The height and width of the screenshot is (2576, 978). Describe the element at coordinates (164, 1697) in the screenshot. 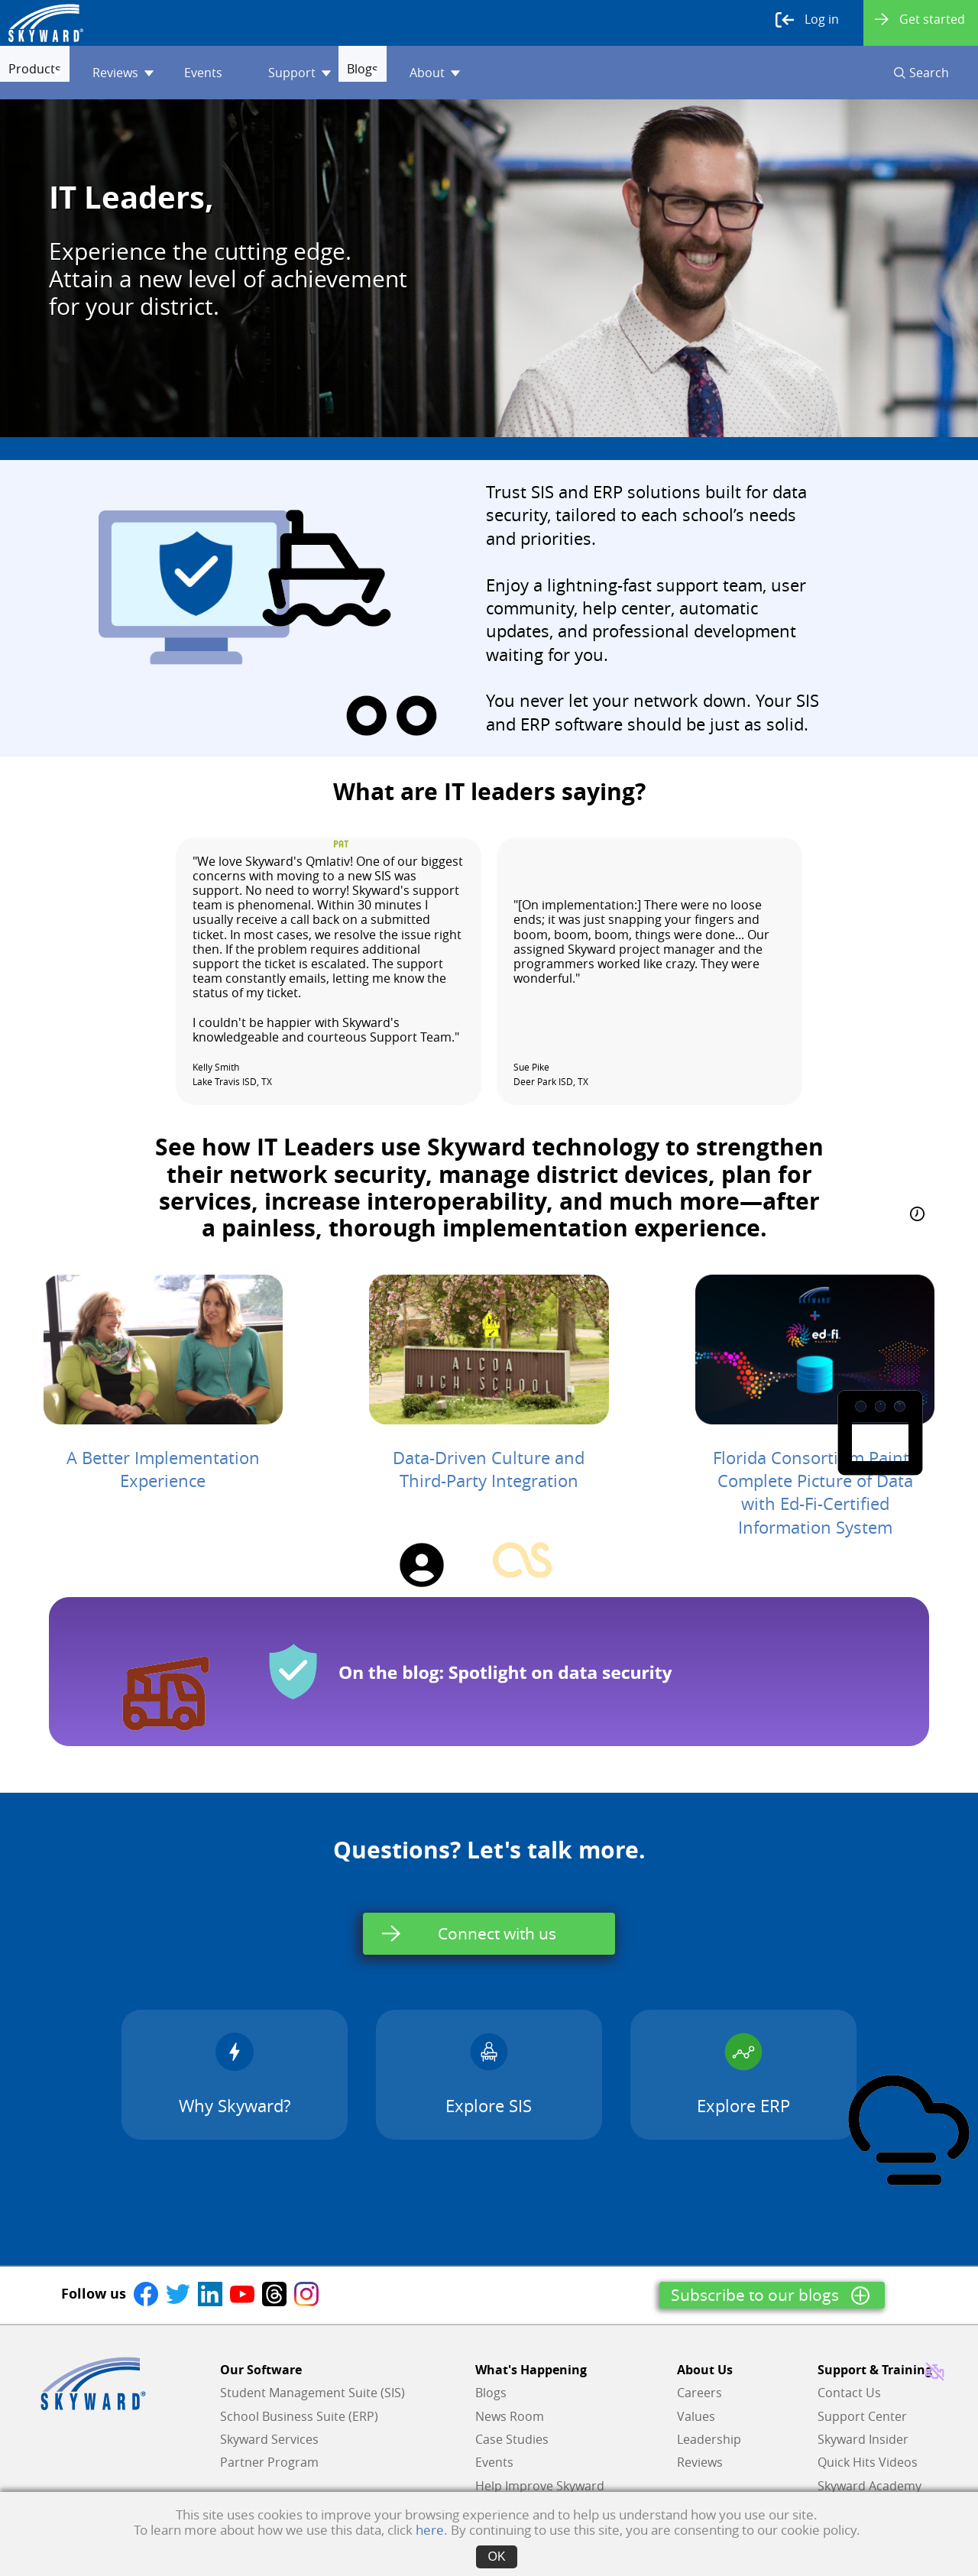

I see `request a tow truck service` at that location.